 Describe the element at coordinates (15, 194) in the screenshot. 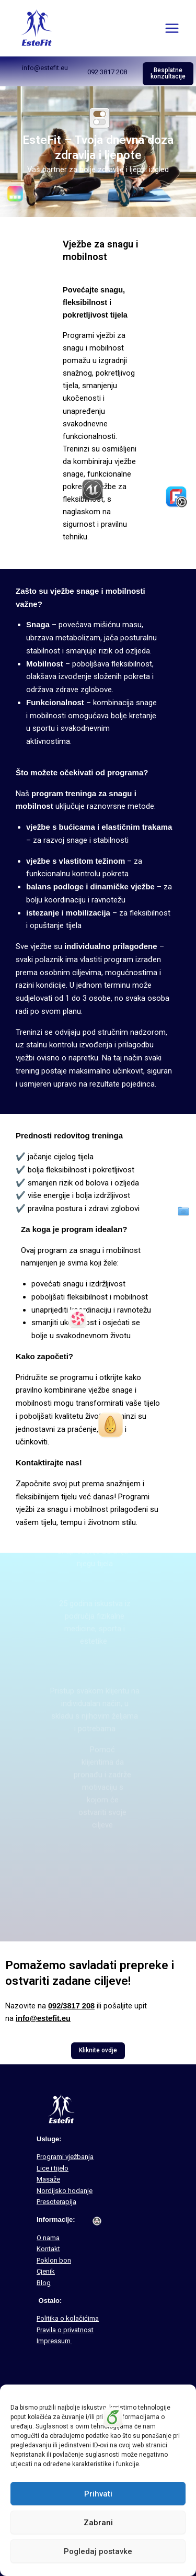

I see `adjust display color and calibration settings` at that location.